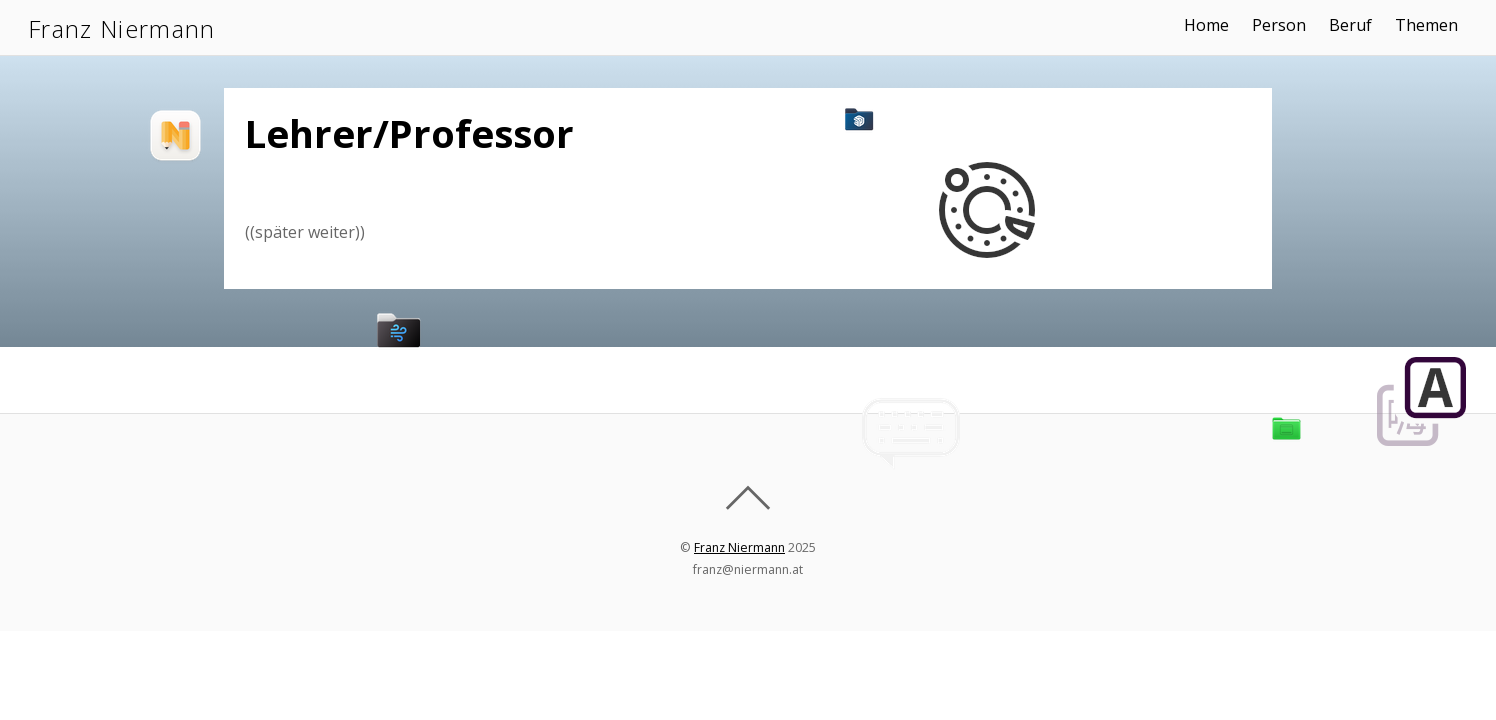 Image resolution: width=1496 pixels, height=720 pixels. Describe the element at coordinates (175, 135) in the screenshot. I see `open the Notable note-taking app` at that location.